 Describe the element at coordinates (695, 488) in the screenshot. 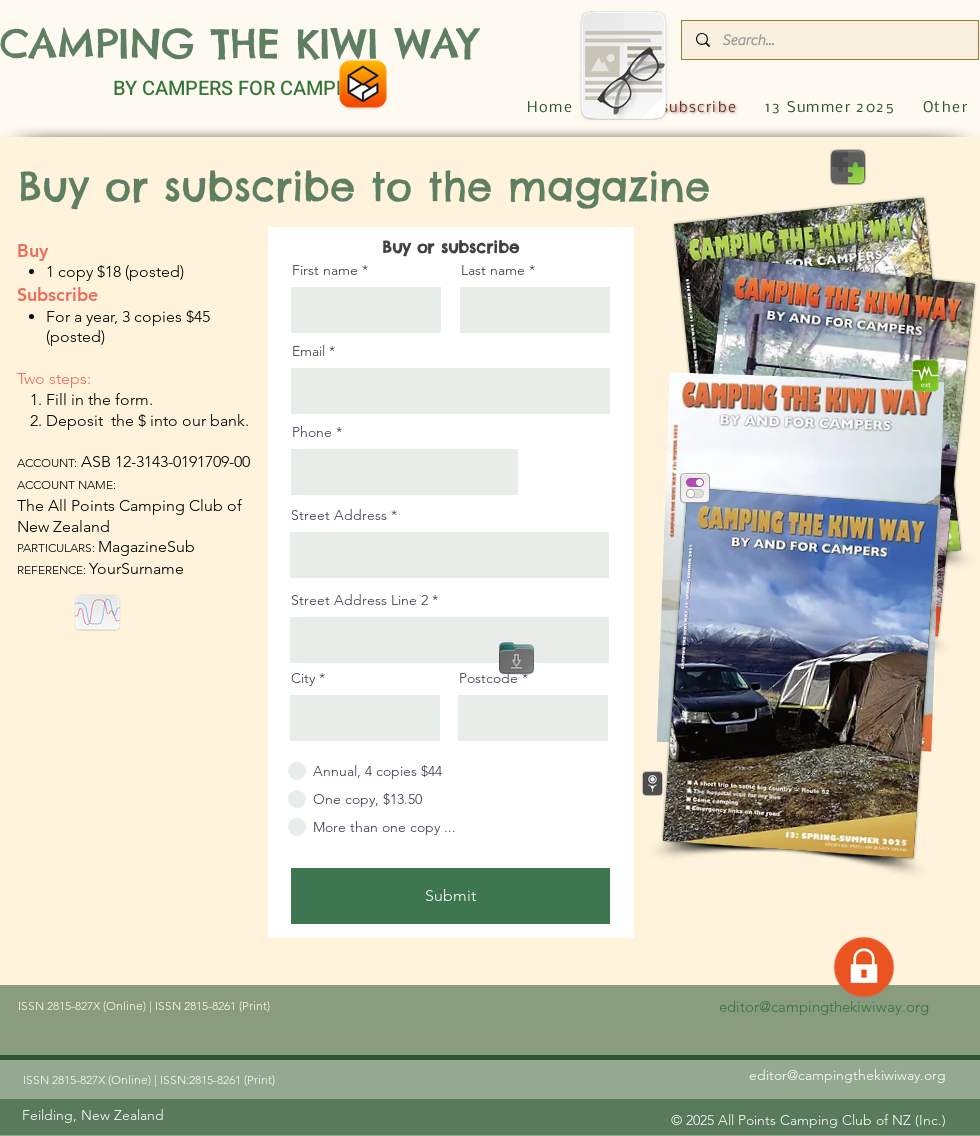

I see `open system tweaks or settings customization` at that location.